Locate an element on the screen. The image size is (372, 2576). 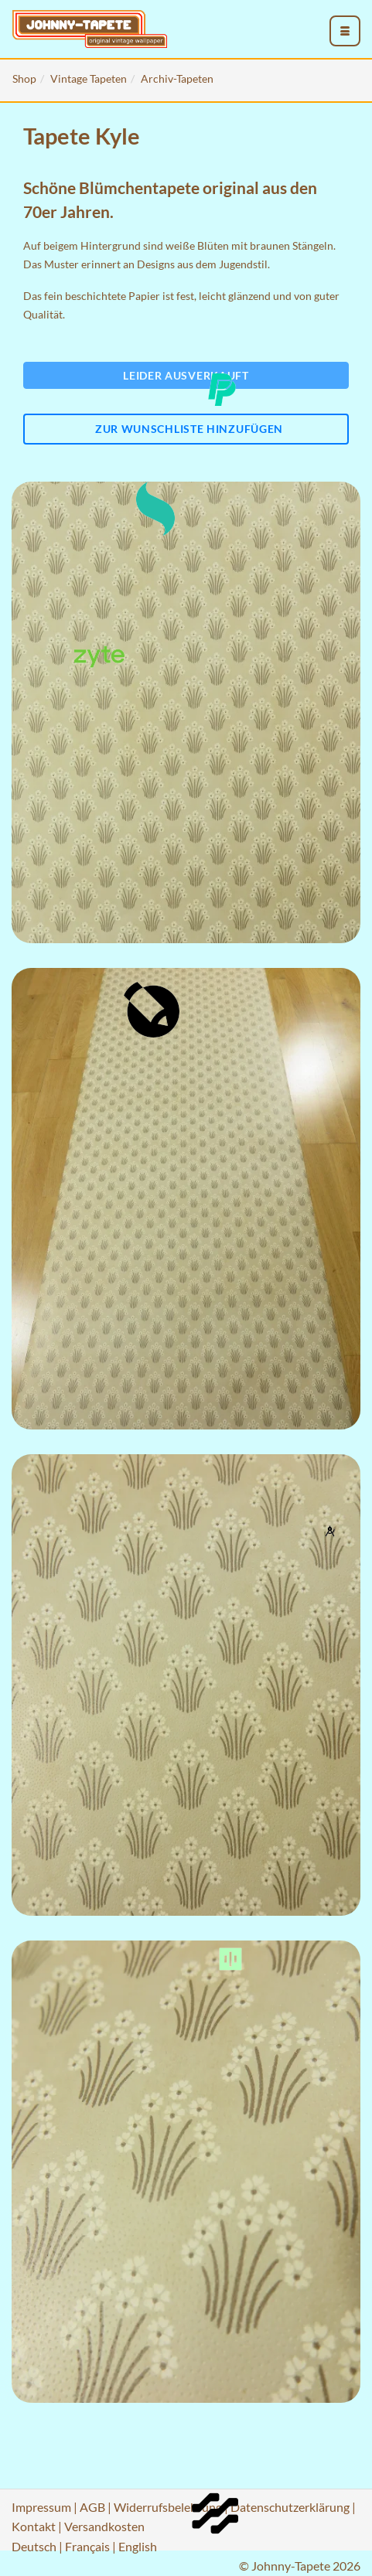
langflow app logo is located at coordinates (215, 2513).